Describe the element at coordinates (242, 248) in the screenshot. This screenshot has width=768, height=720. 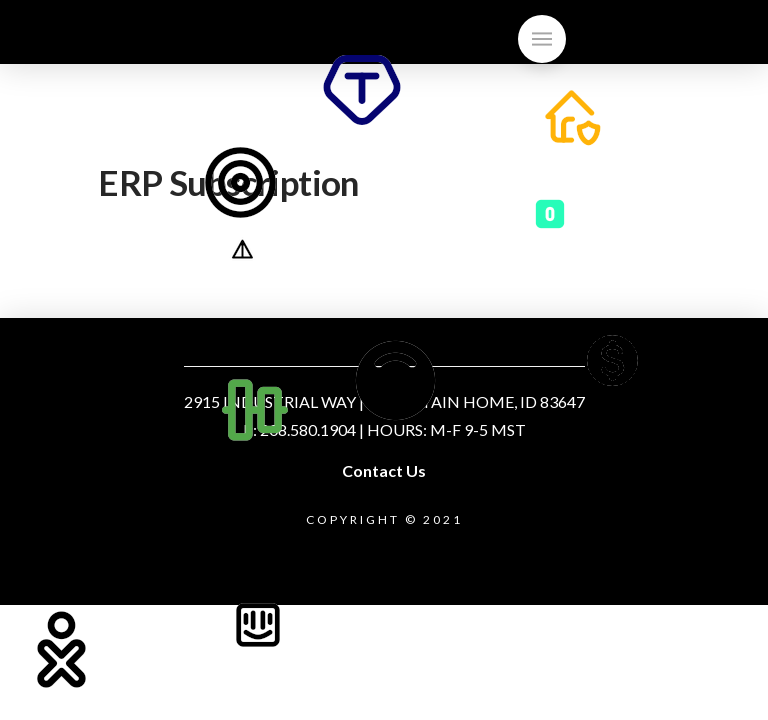
I see `view image details or metadata` at that location.